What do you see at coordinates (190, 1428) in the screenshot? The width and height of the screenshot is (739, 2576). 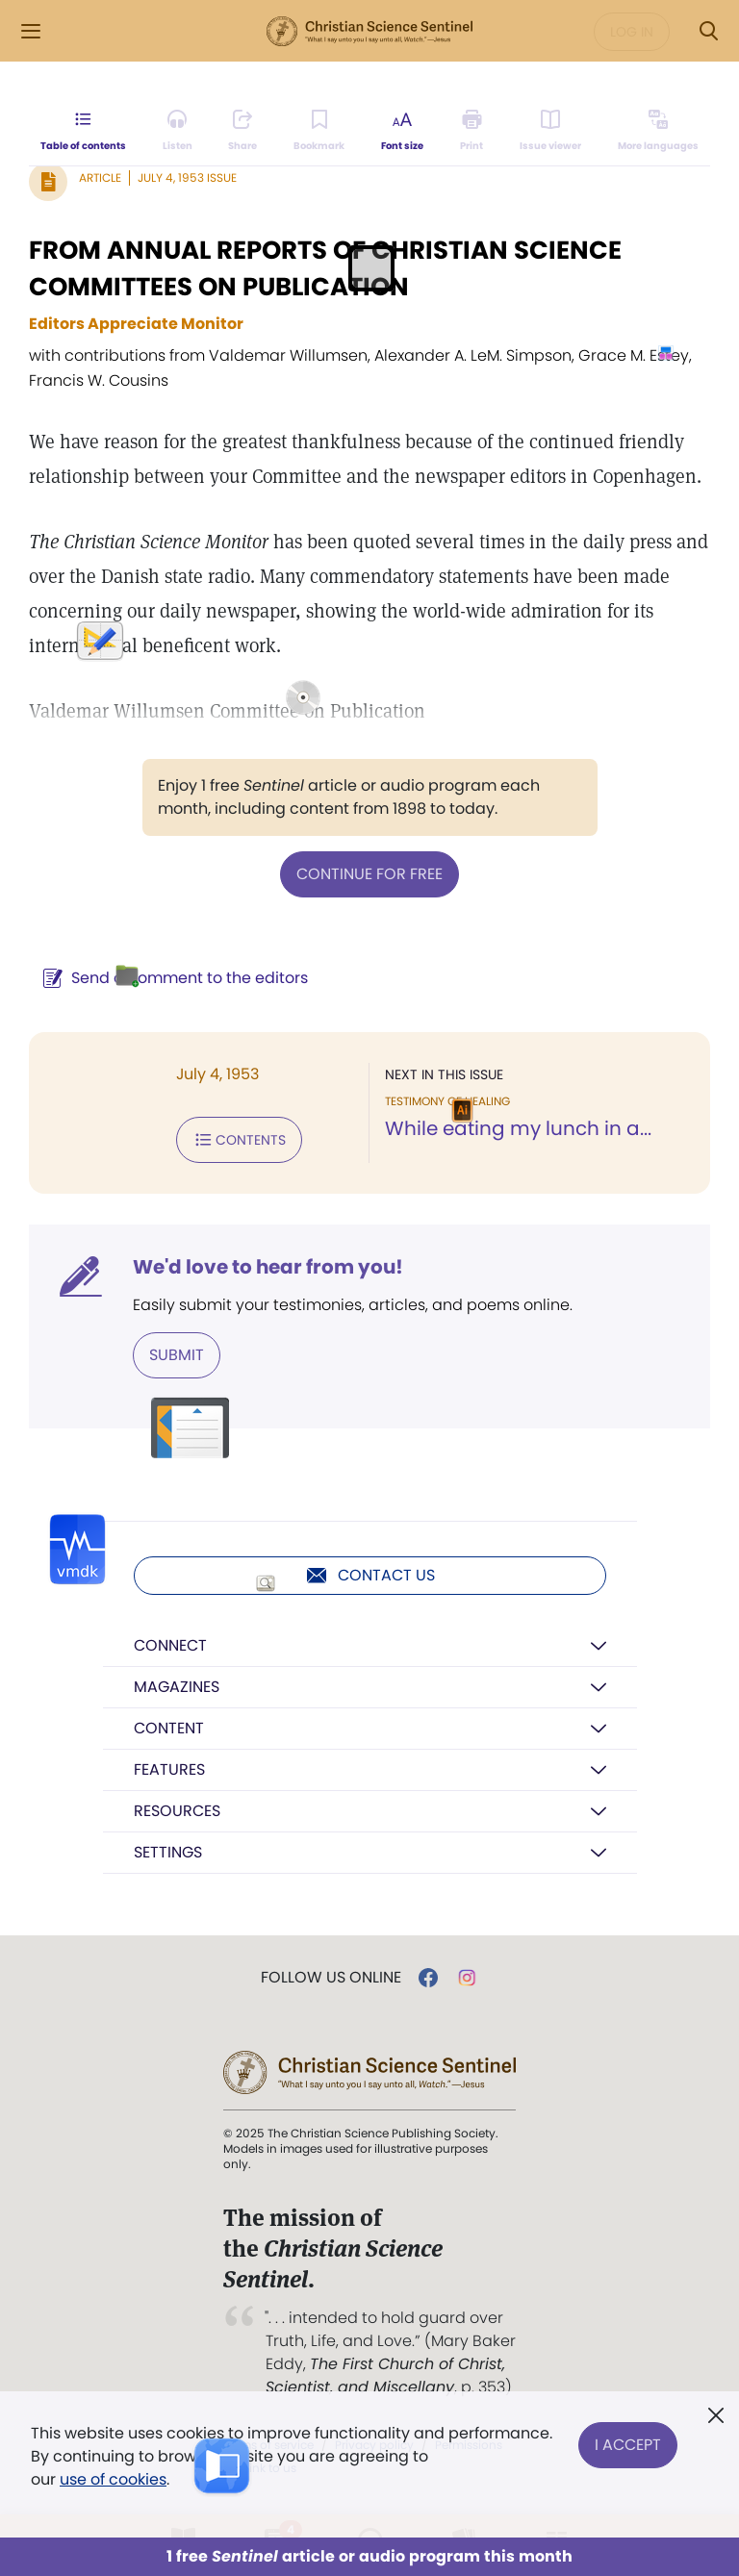 I see `open task manager or running applications` at bounding box center [190, 1428].